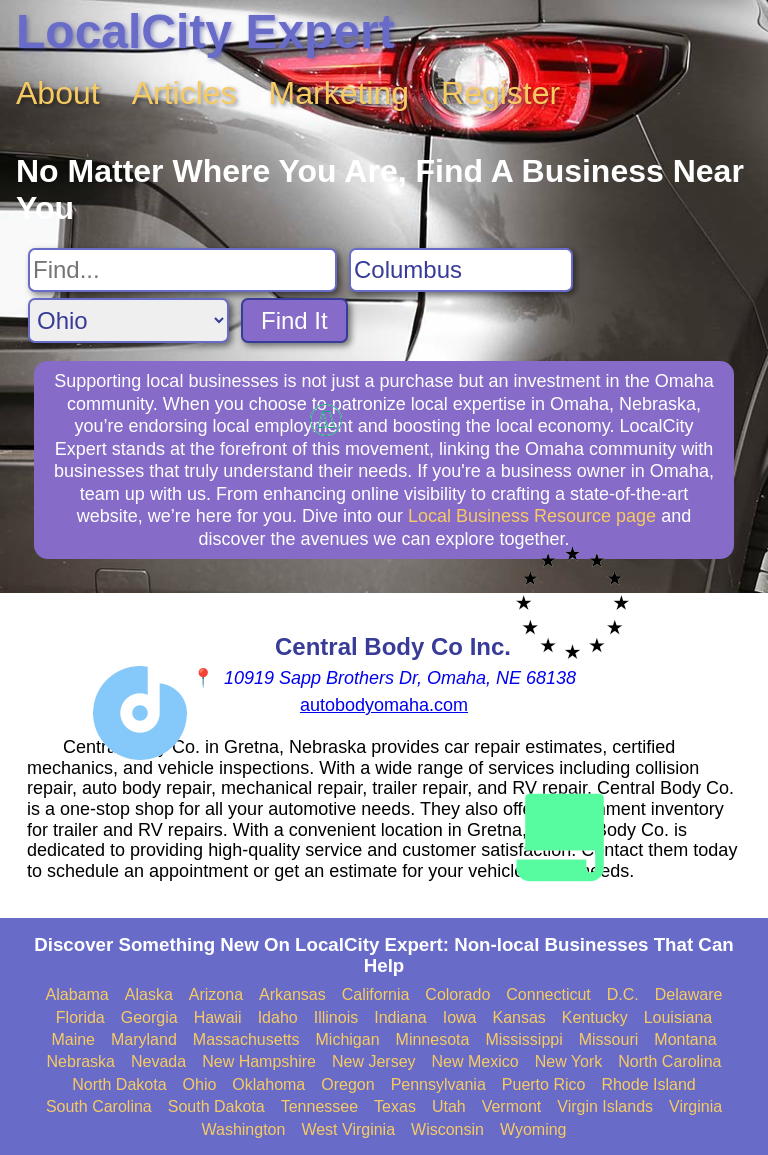 The image size is (768, 1155). Describe the element at coordinates (564, 837) in the screenshot. I see `view document or paper file` at that location.